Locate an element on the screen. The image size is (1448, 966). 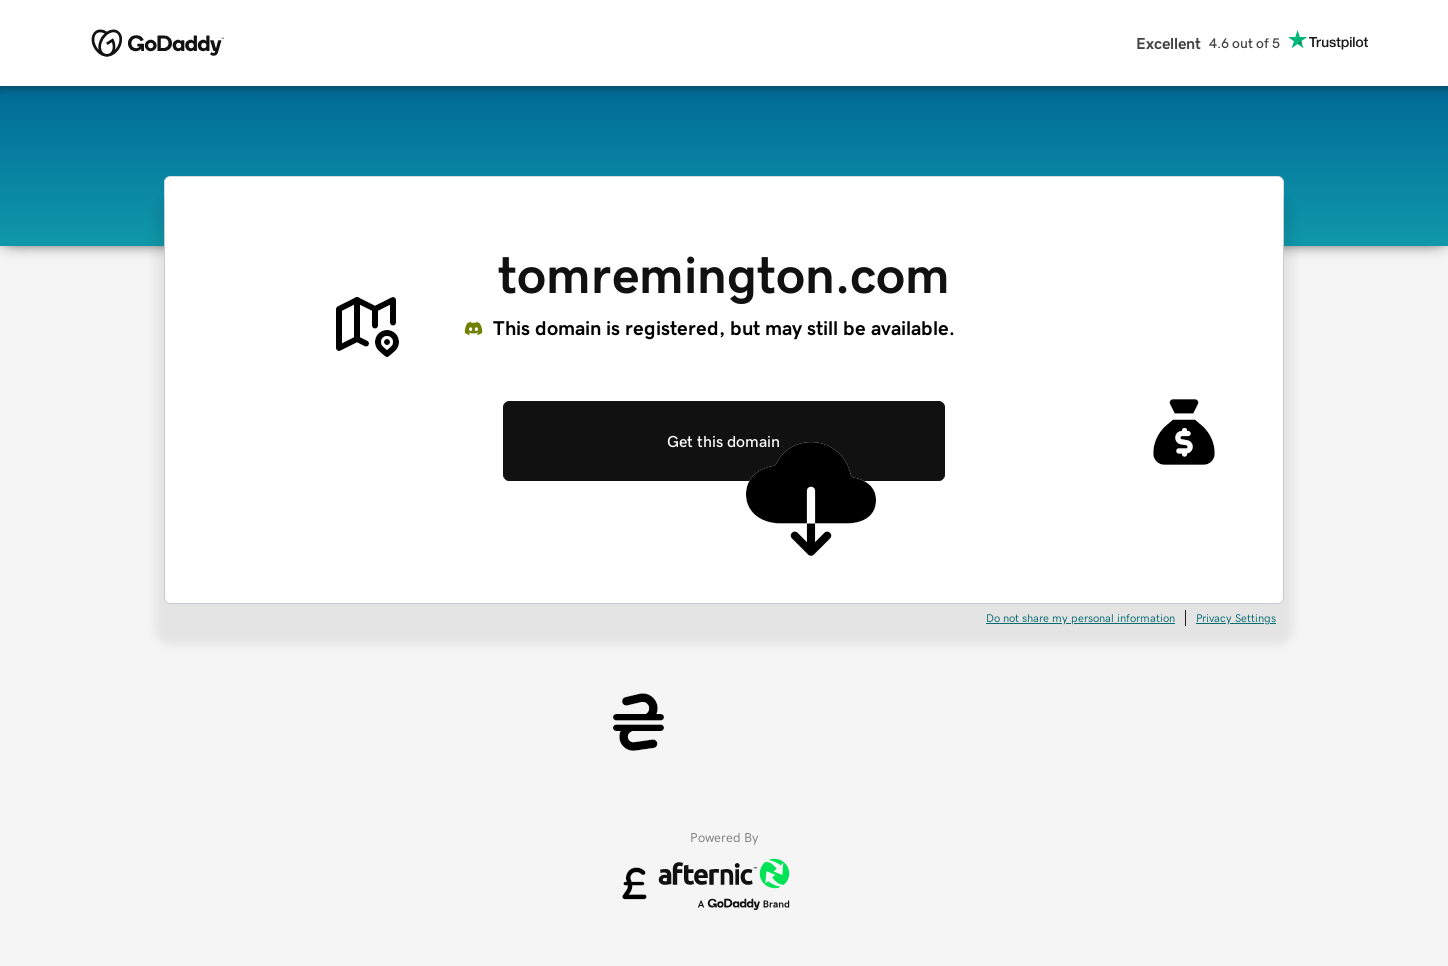
indicates Ukrainian hryvnia currency is located at coordinates (638, 722).